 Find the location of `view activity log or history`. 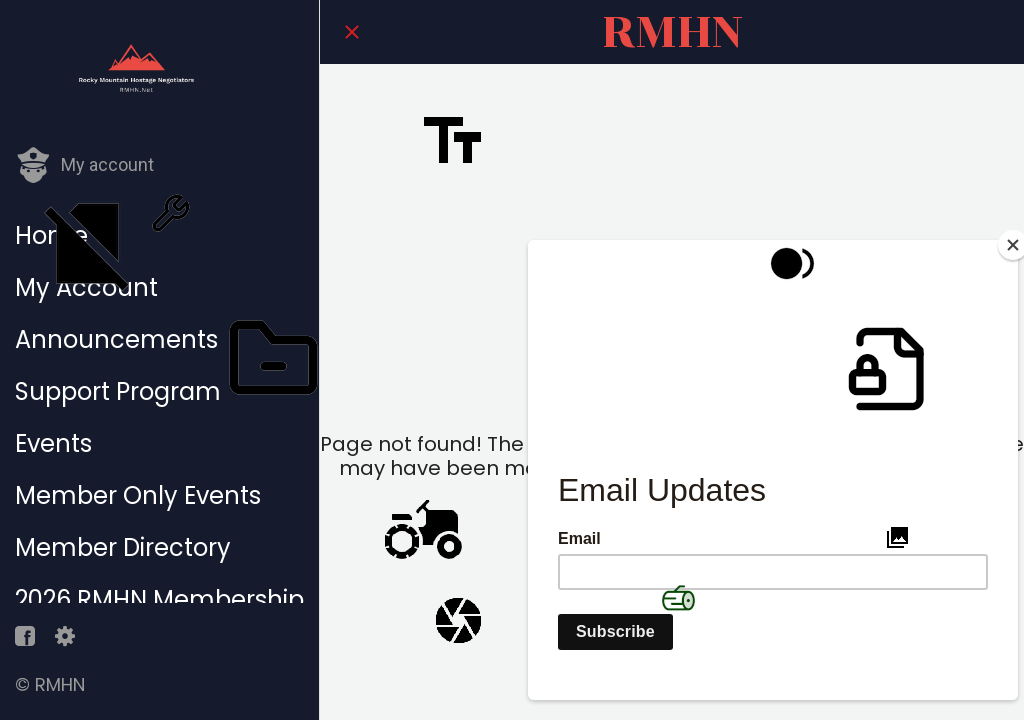

view activity log or history is located at coordinates (678, 599).